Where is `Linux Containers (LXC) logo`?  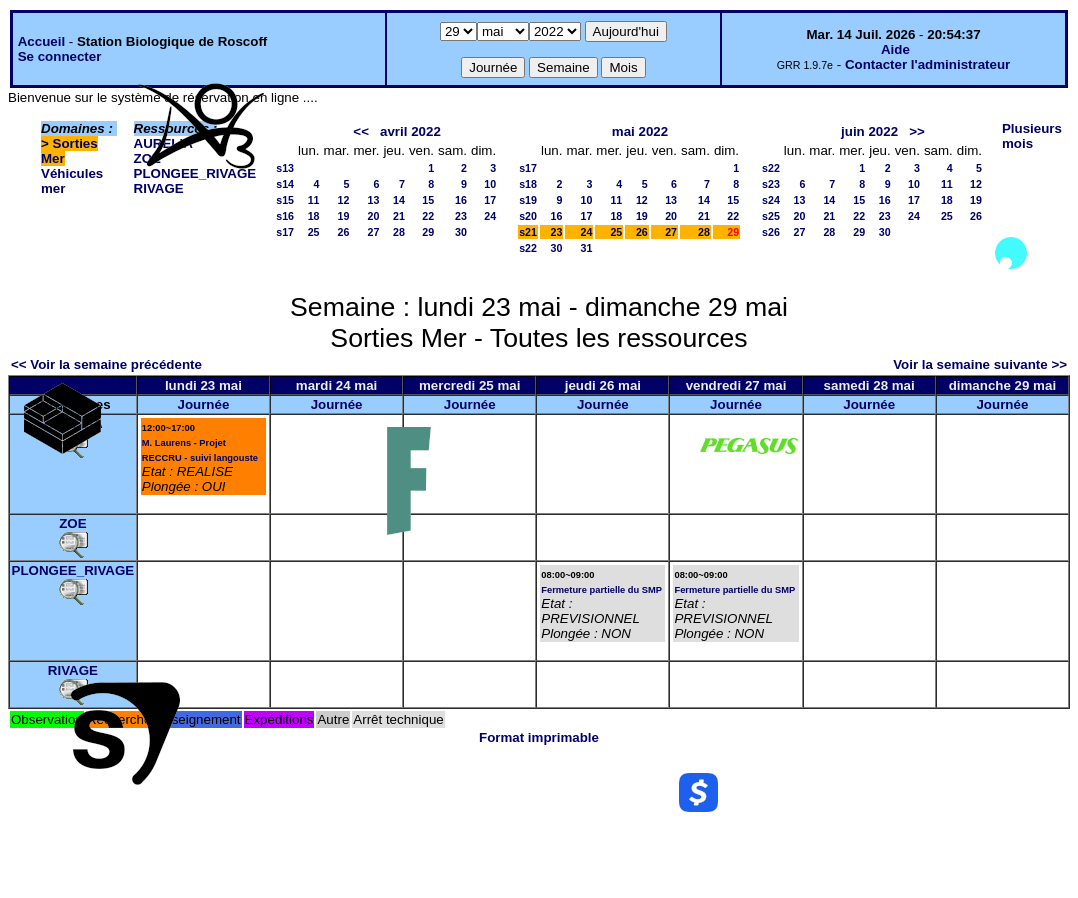 Linux Containers (LXC) logo is located at coordinates (62, 418).